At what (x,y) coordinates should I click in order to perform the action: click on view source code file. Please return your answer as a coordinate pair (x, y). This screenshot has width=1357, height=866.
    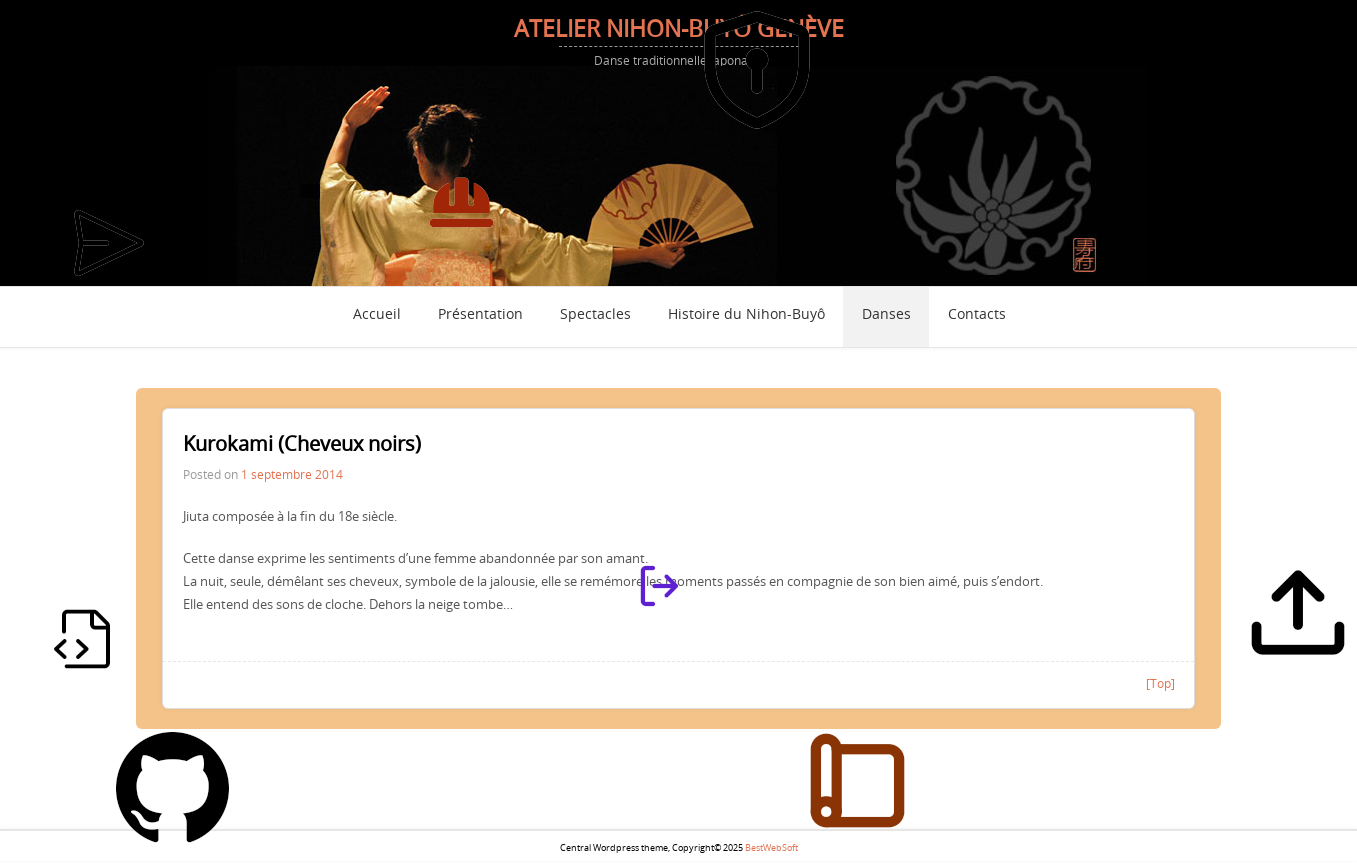
    Looking at the image, I should click on (86, 639).